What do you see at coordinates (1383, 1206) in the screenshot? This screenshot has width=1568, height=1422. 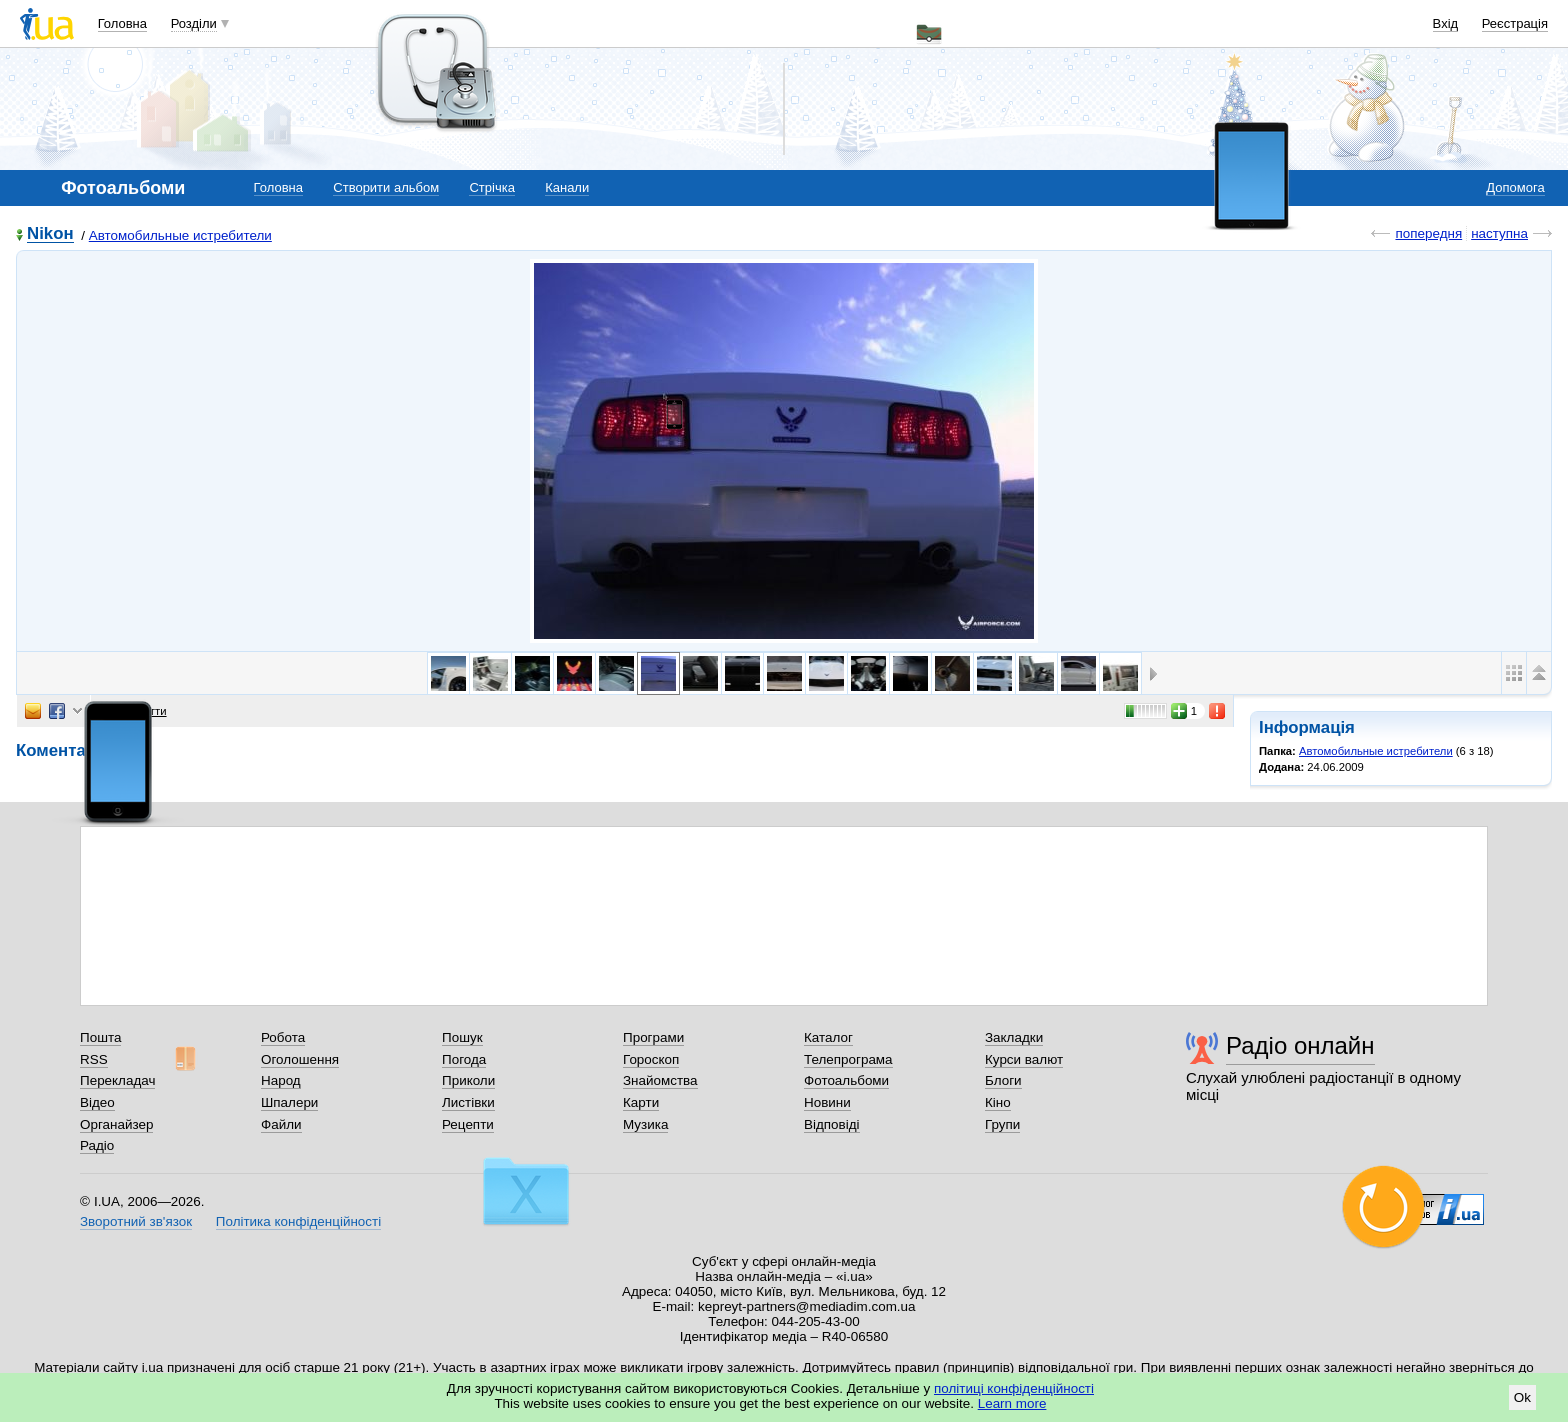 I see `restart the system` at bounding box center [1383, 1206].